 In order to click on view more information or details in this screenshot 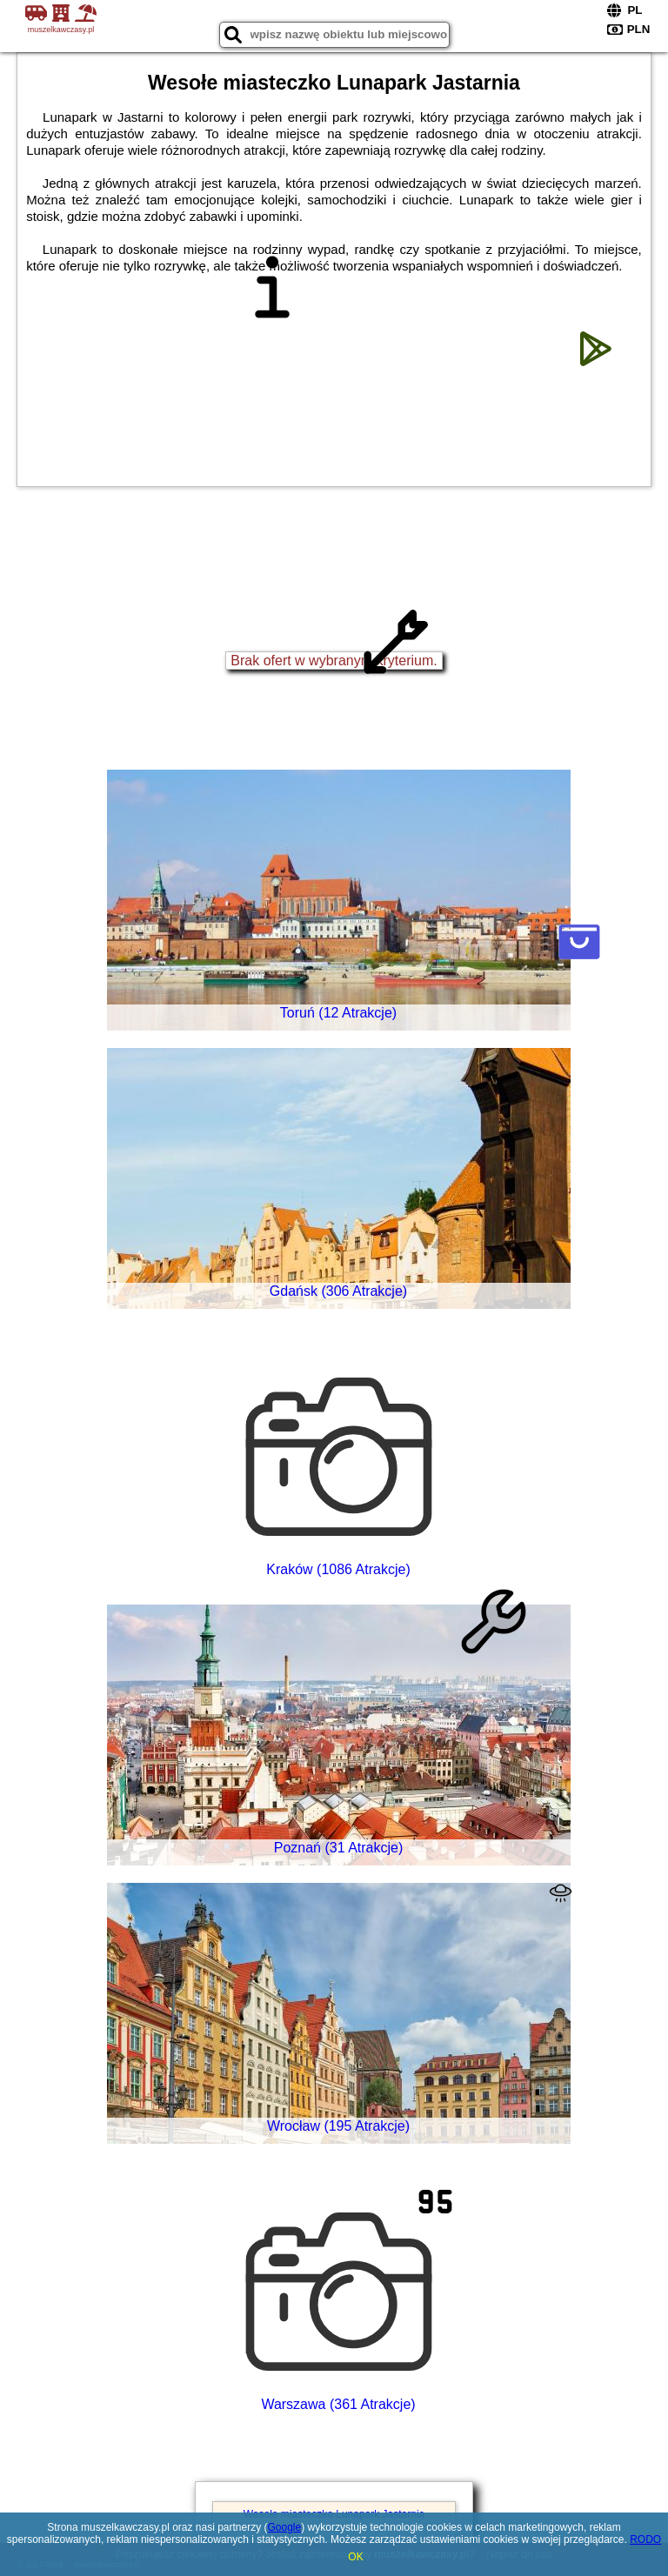, I will do `click(272, 287)`.